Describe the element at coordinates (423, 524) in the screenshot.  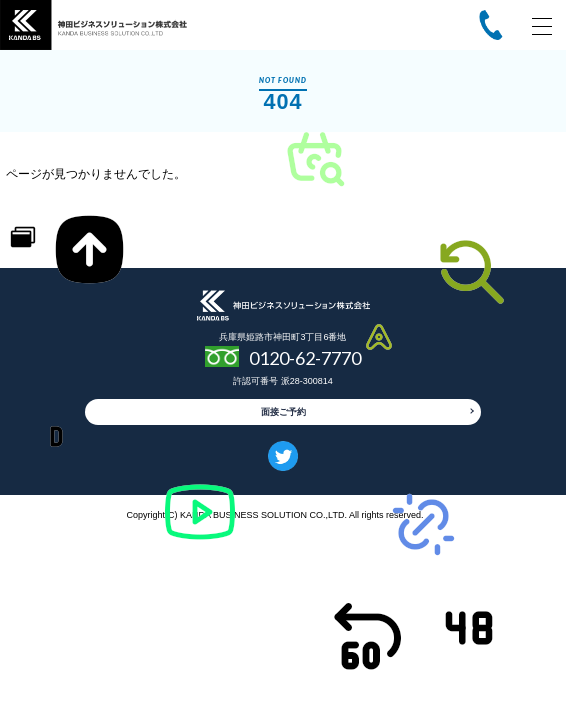
I see `remove or break a hyperlink` at that location.